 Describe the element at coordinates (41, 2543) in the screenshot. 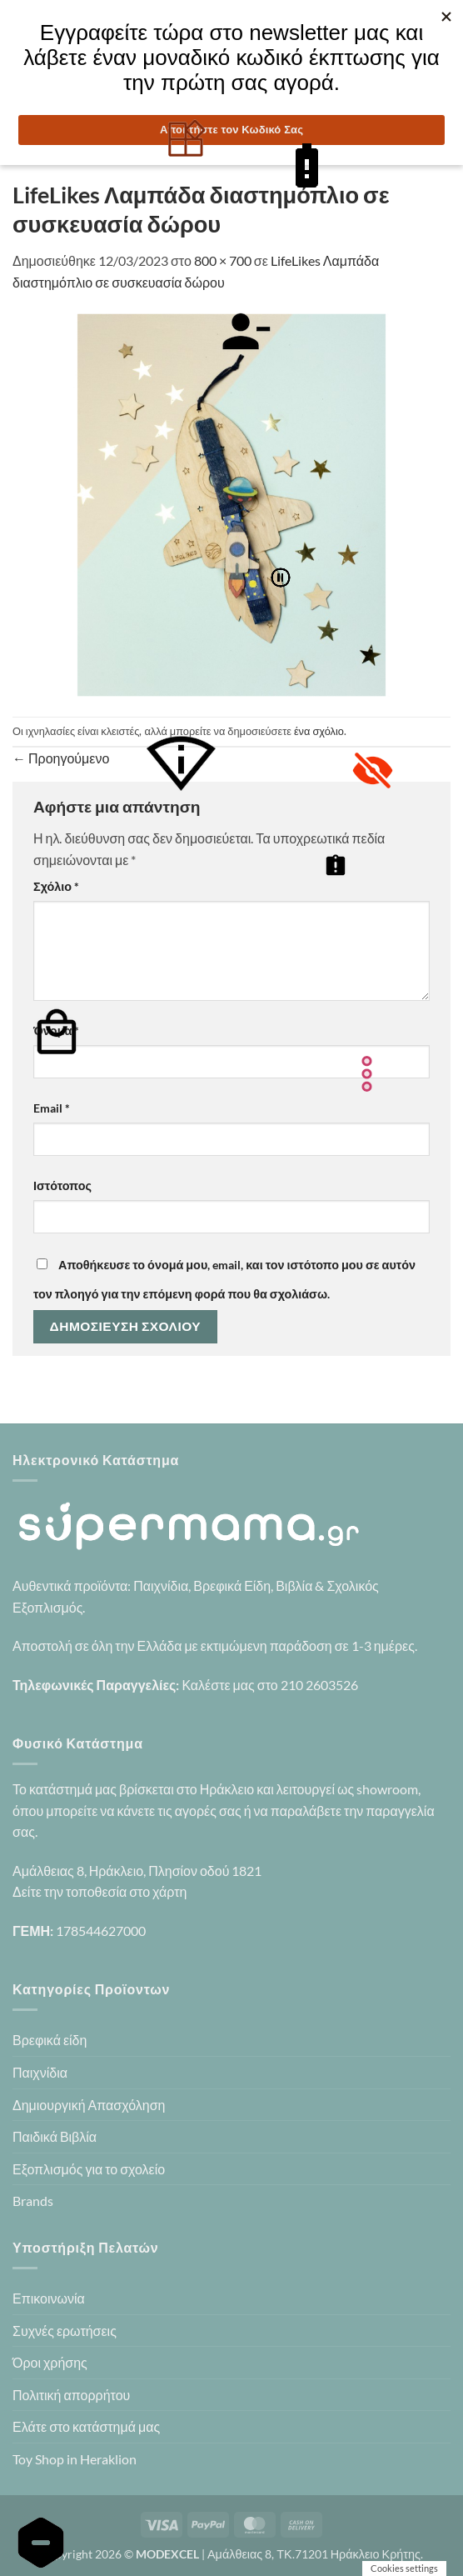

I see `remove item from collection` at that location.